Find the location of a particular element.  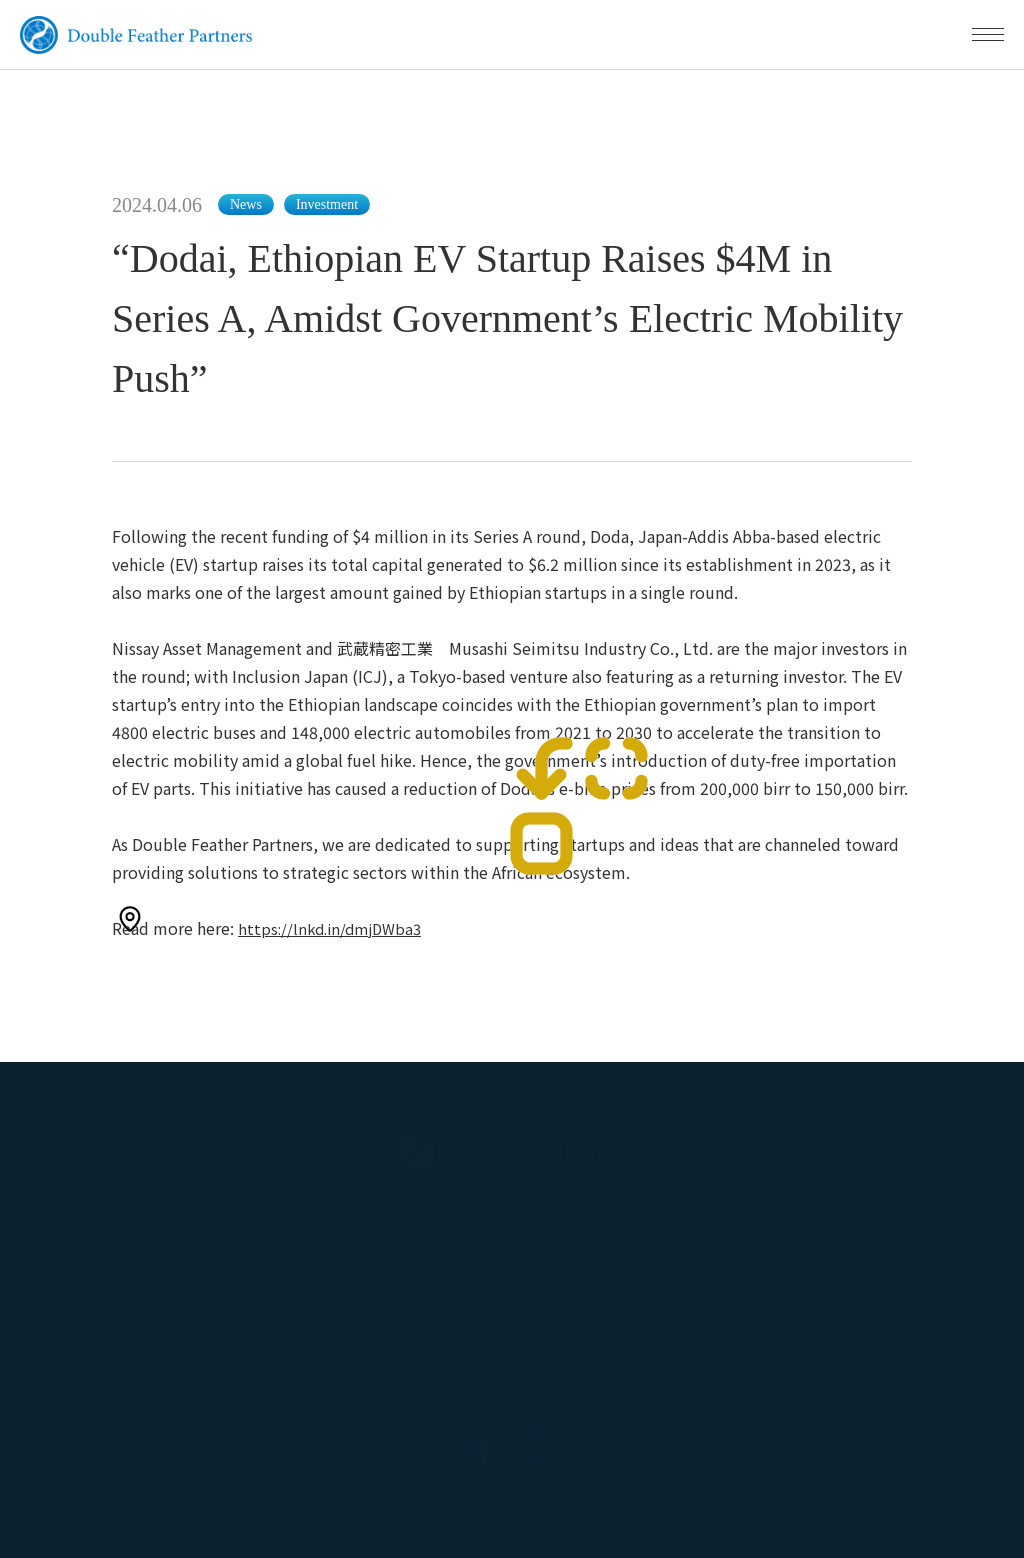

view or set a location on the map is located at coordinates (130, 919).